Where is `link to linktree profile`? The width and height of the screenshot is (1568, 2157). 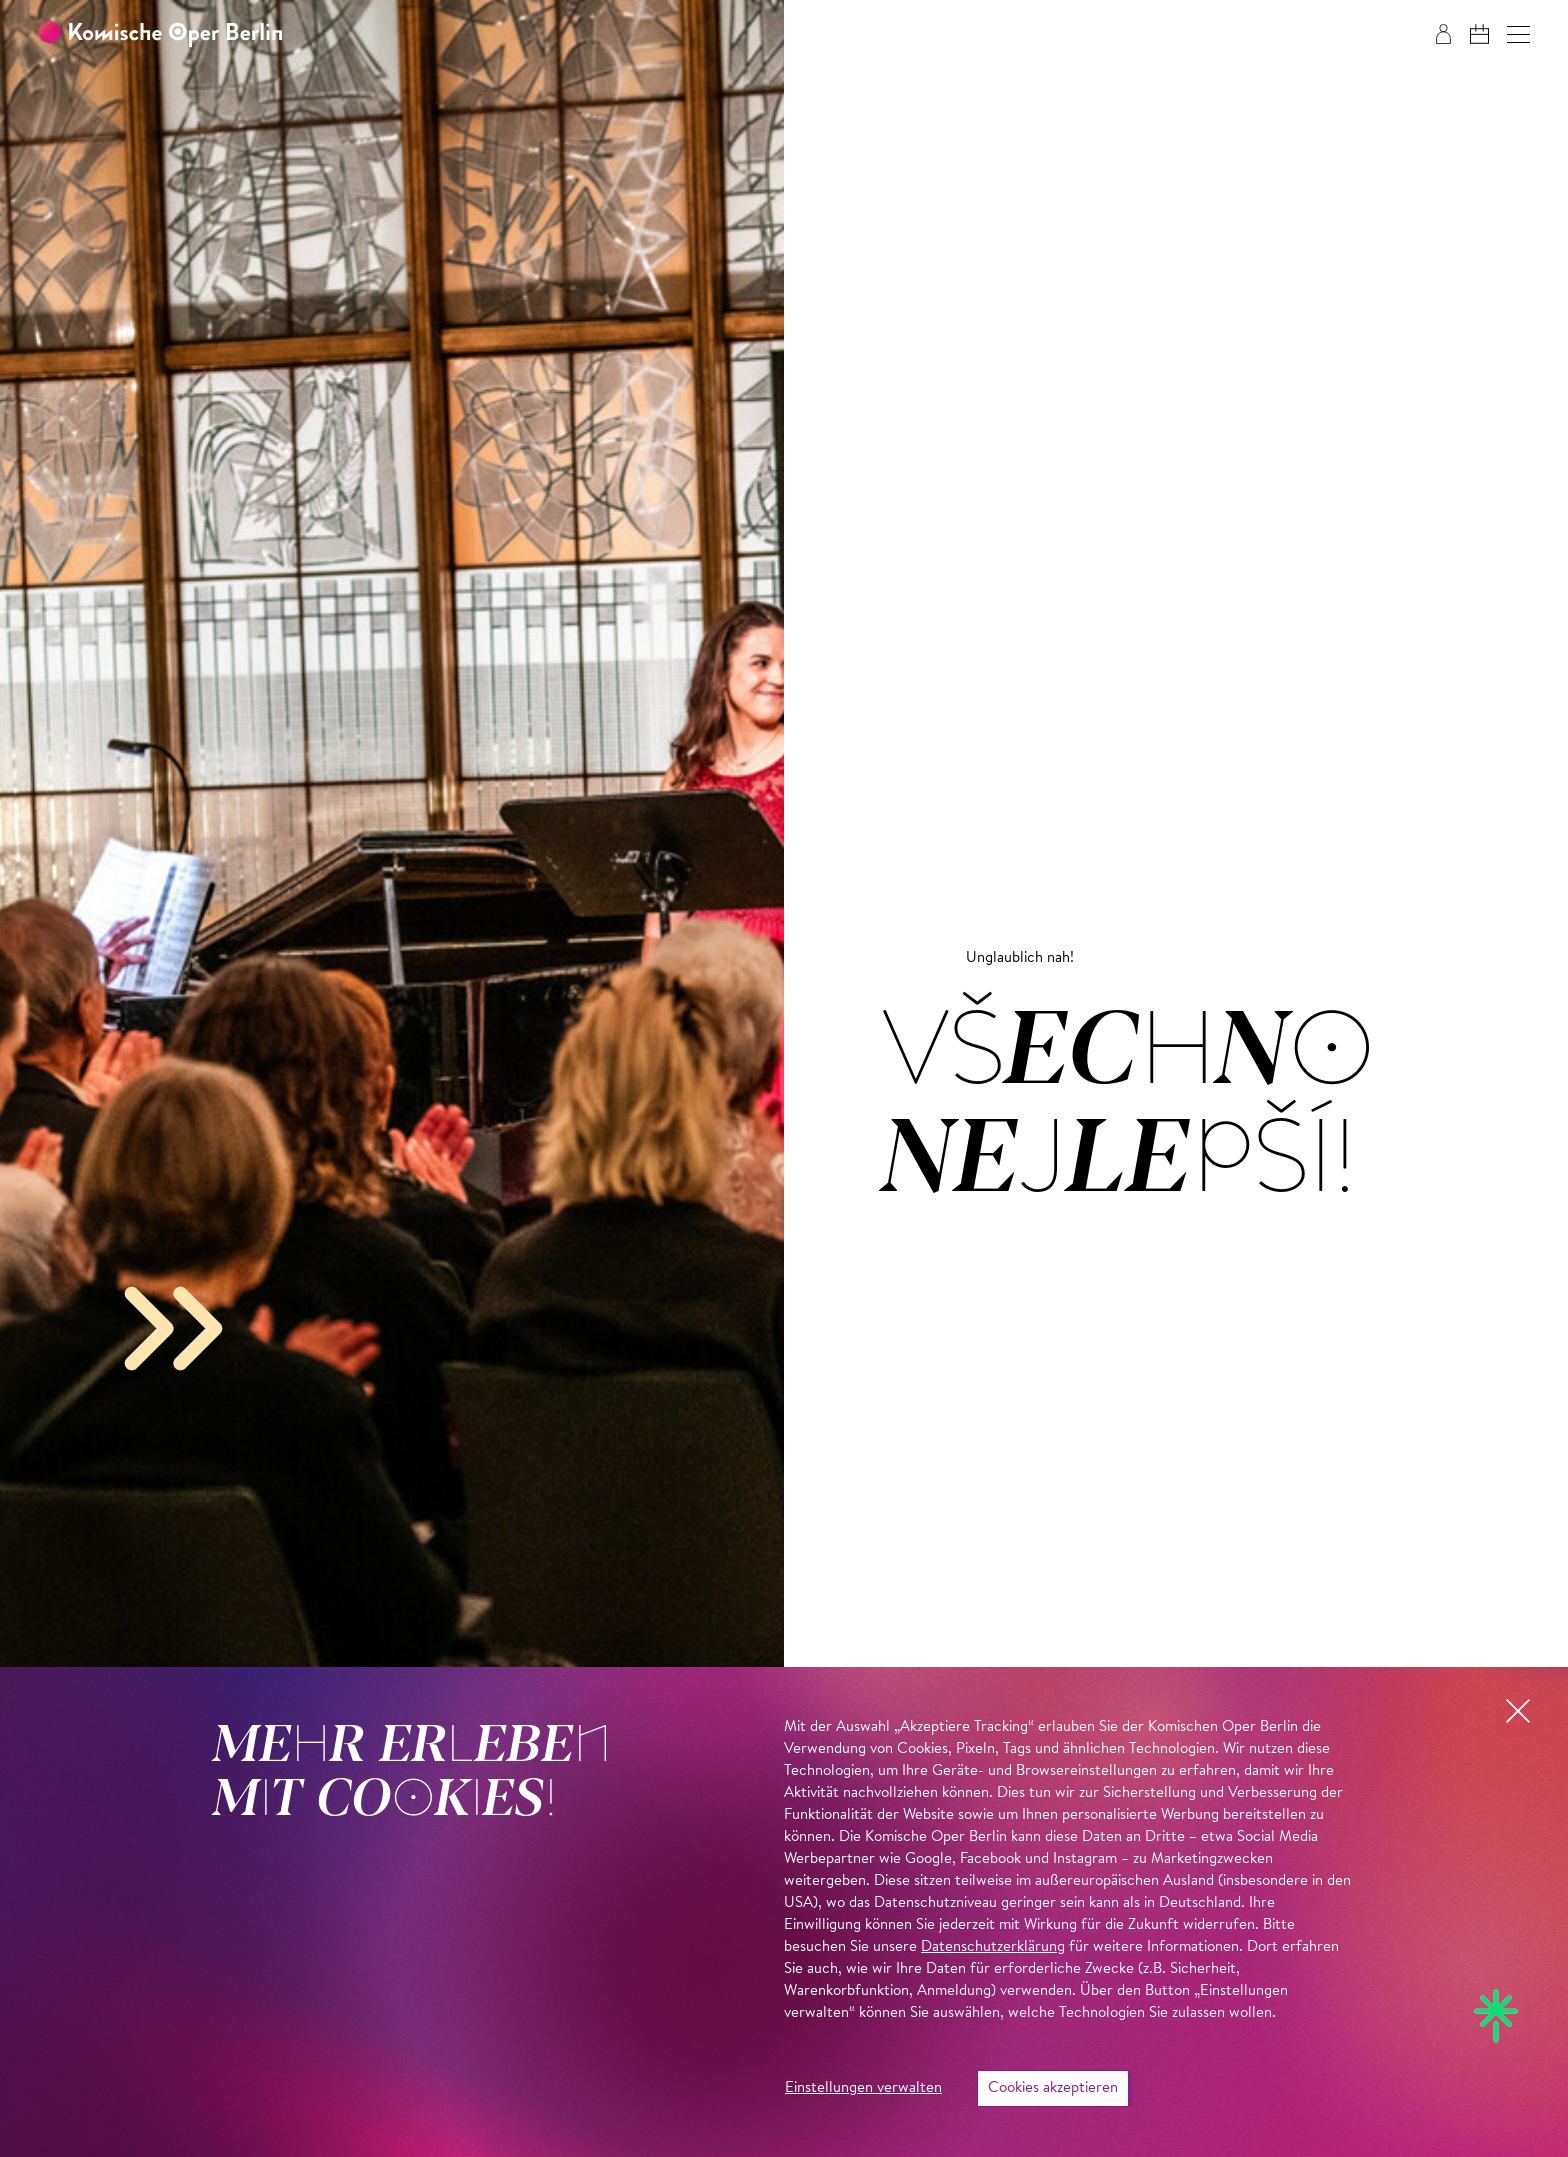
link to linktree profile is located at coordinates (1496, 2016).